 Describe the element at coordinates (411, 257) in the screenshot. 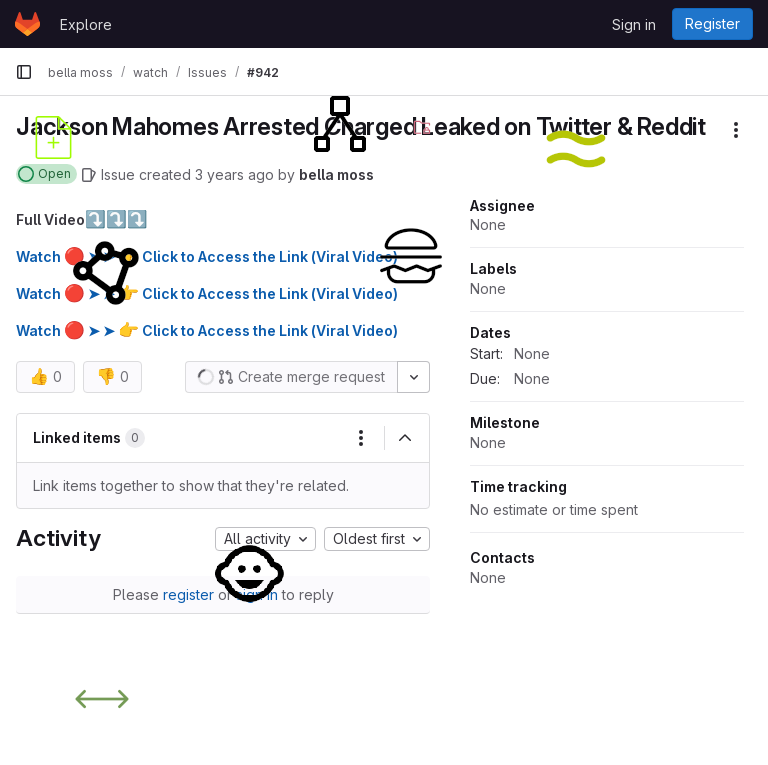

I see `open navigation menu` at that location.